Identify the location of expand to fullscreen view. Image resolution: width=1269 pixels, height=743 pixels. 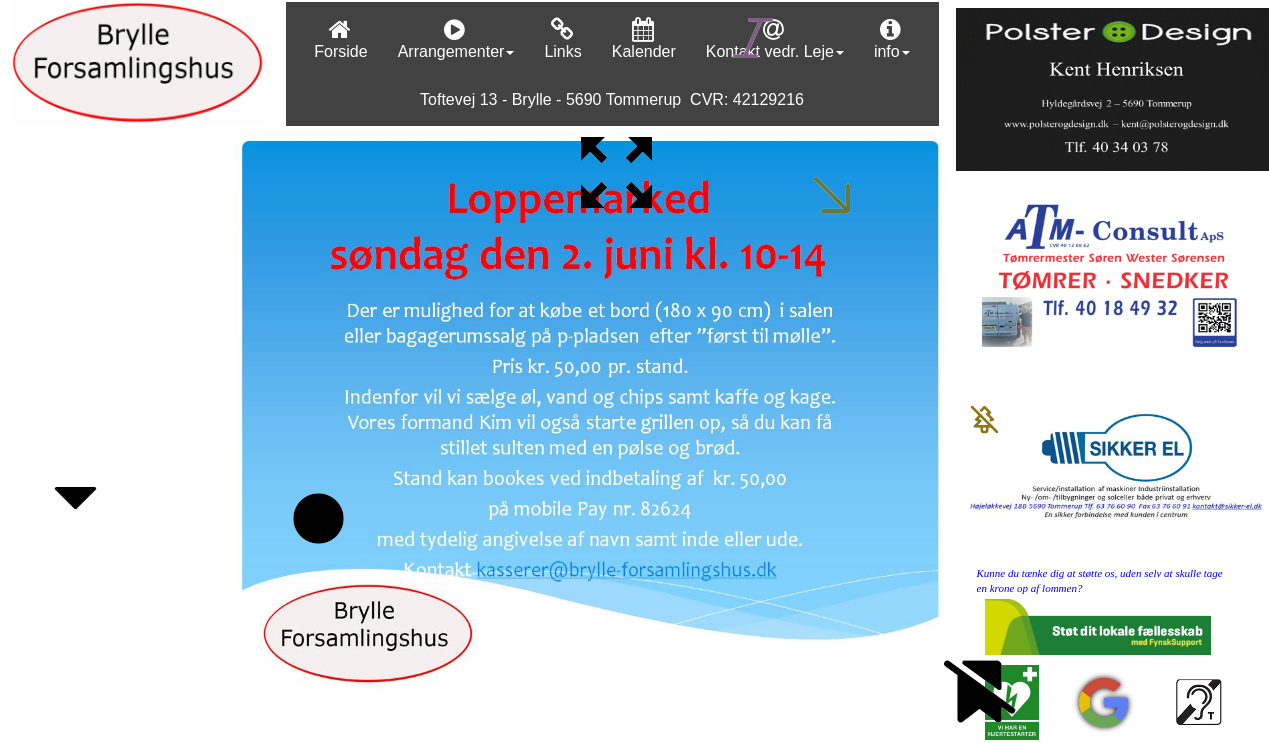
(616, 172).